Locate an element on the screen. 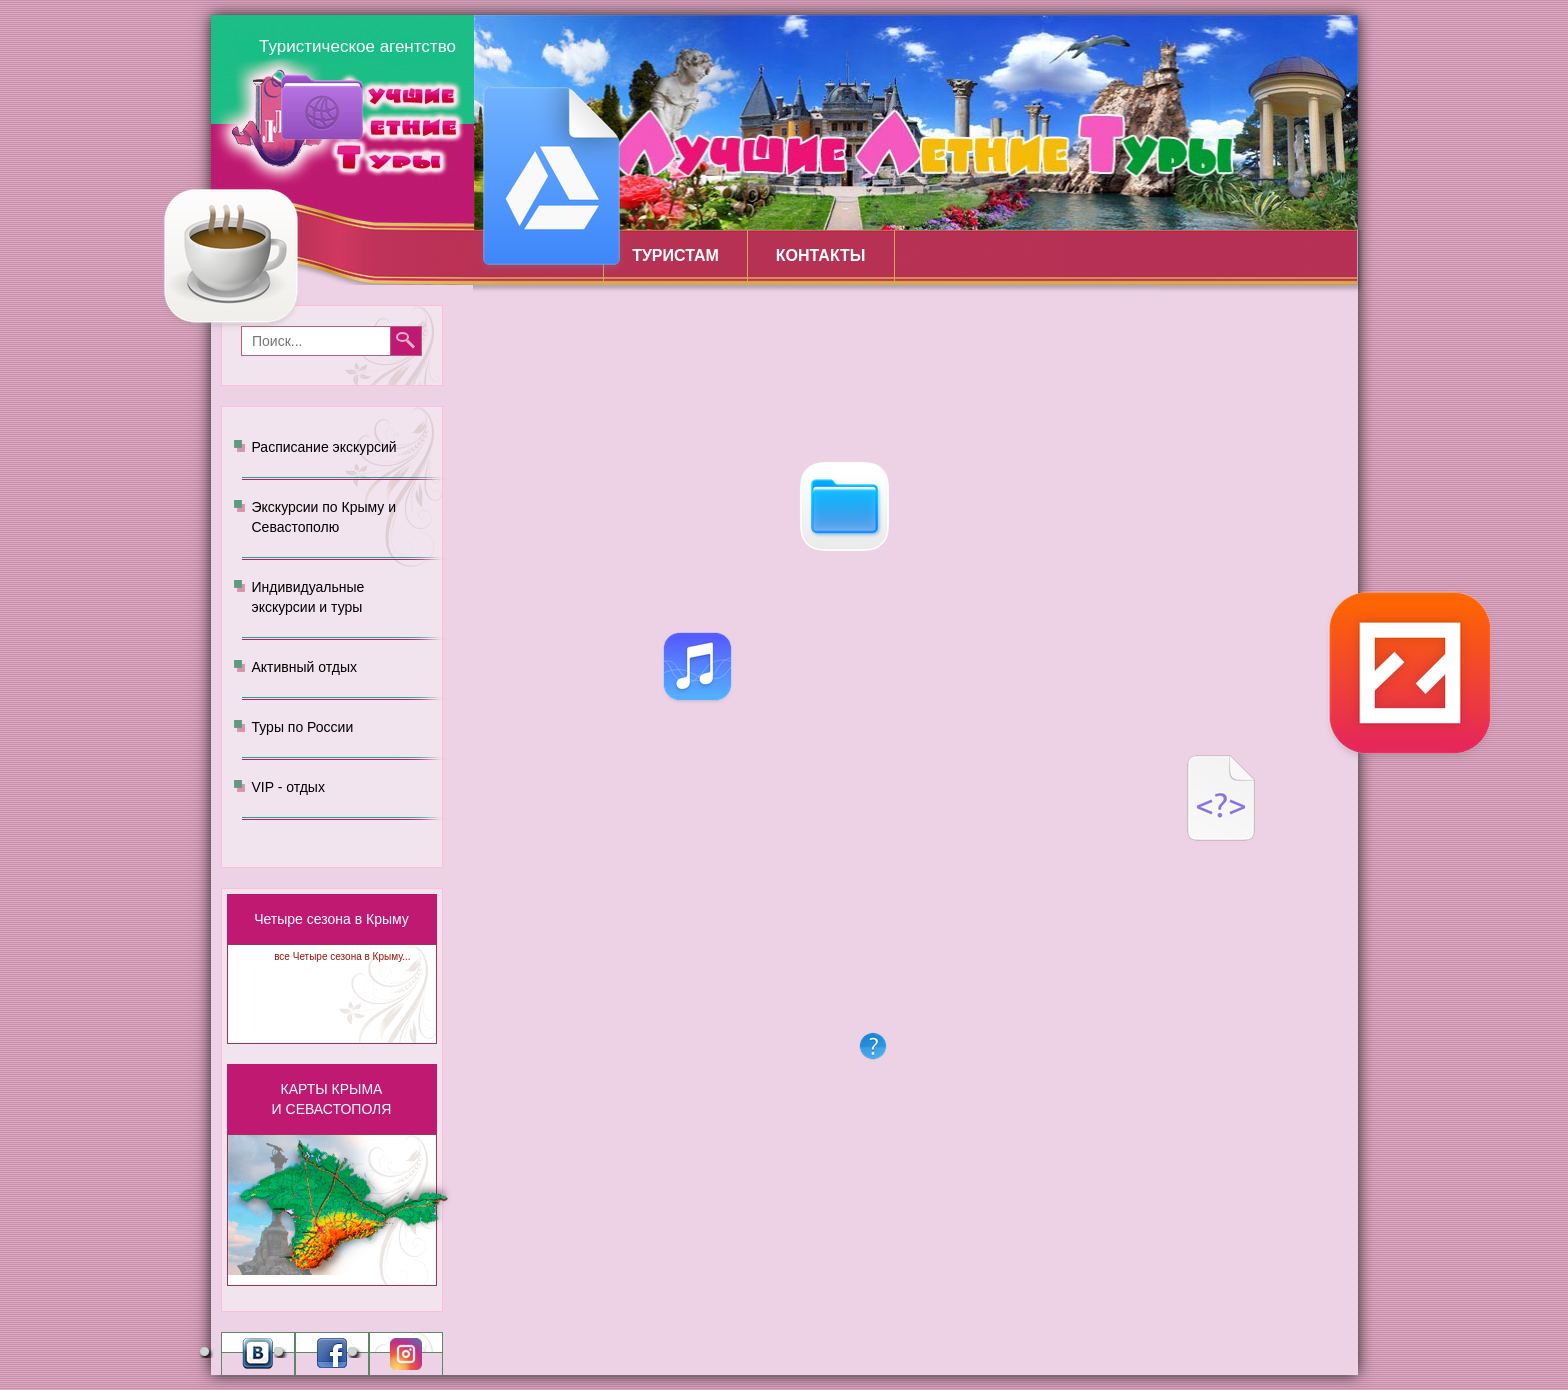 Image resolution: width=1568 pixels, height=1390 pixels. a google drive shortcut or linked file is located at coordinates (551, 179).